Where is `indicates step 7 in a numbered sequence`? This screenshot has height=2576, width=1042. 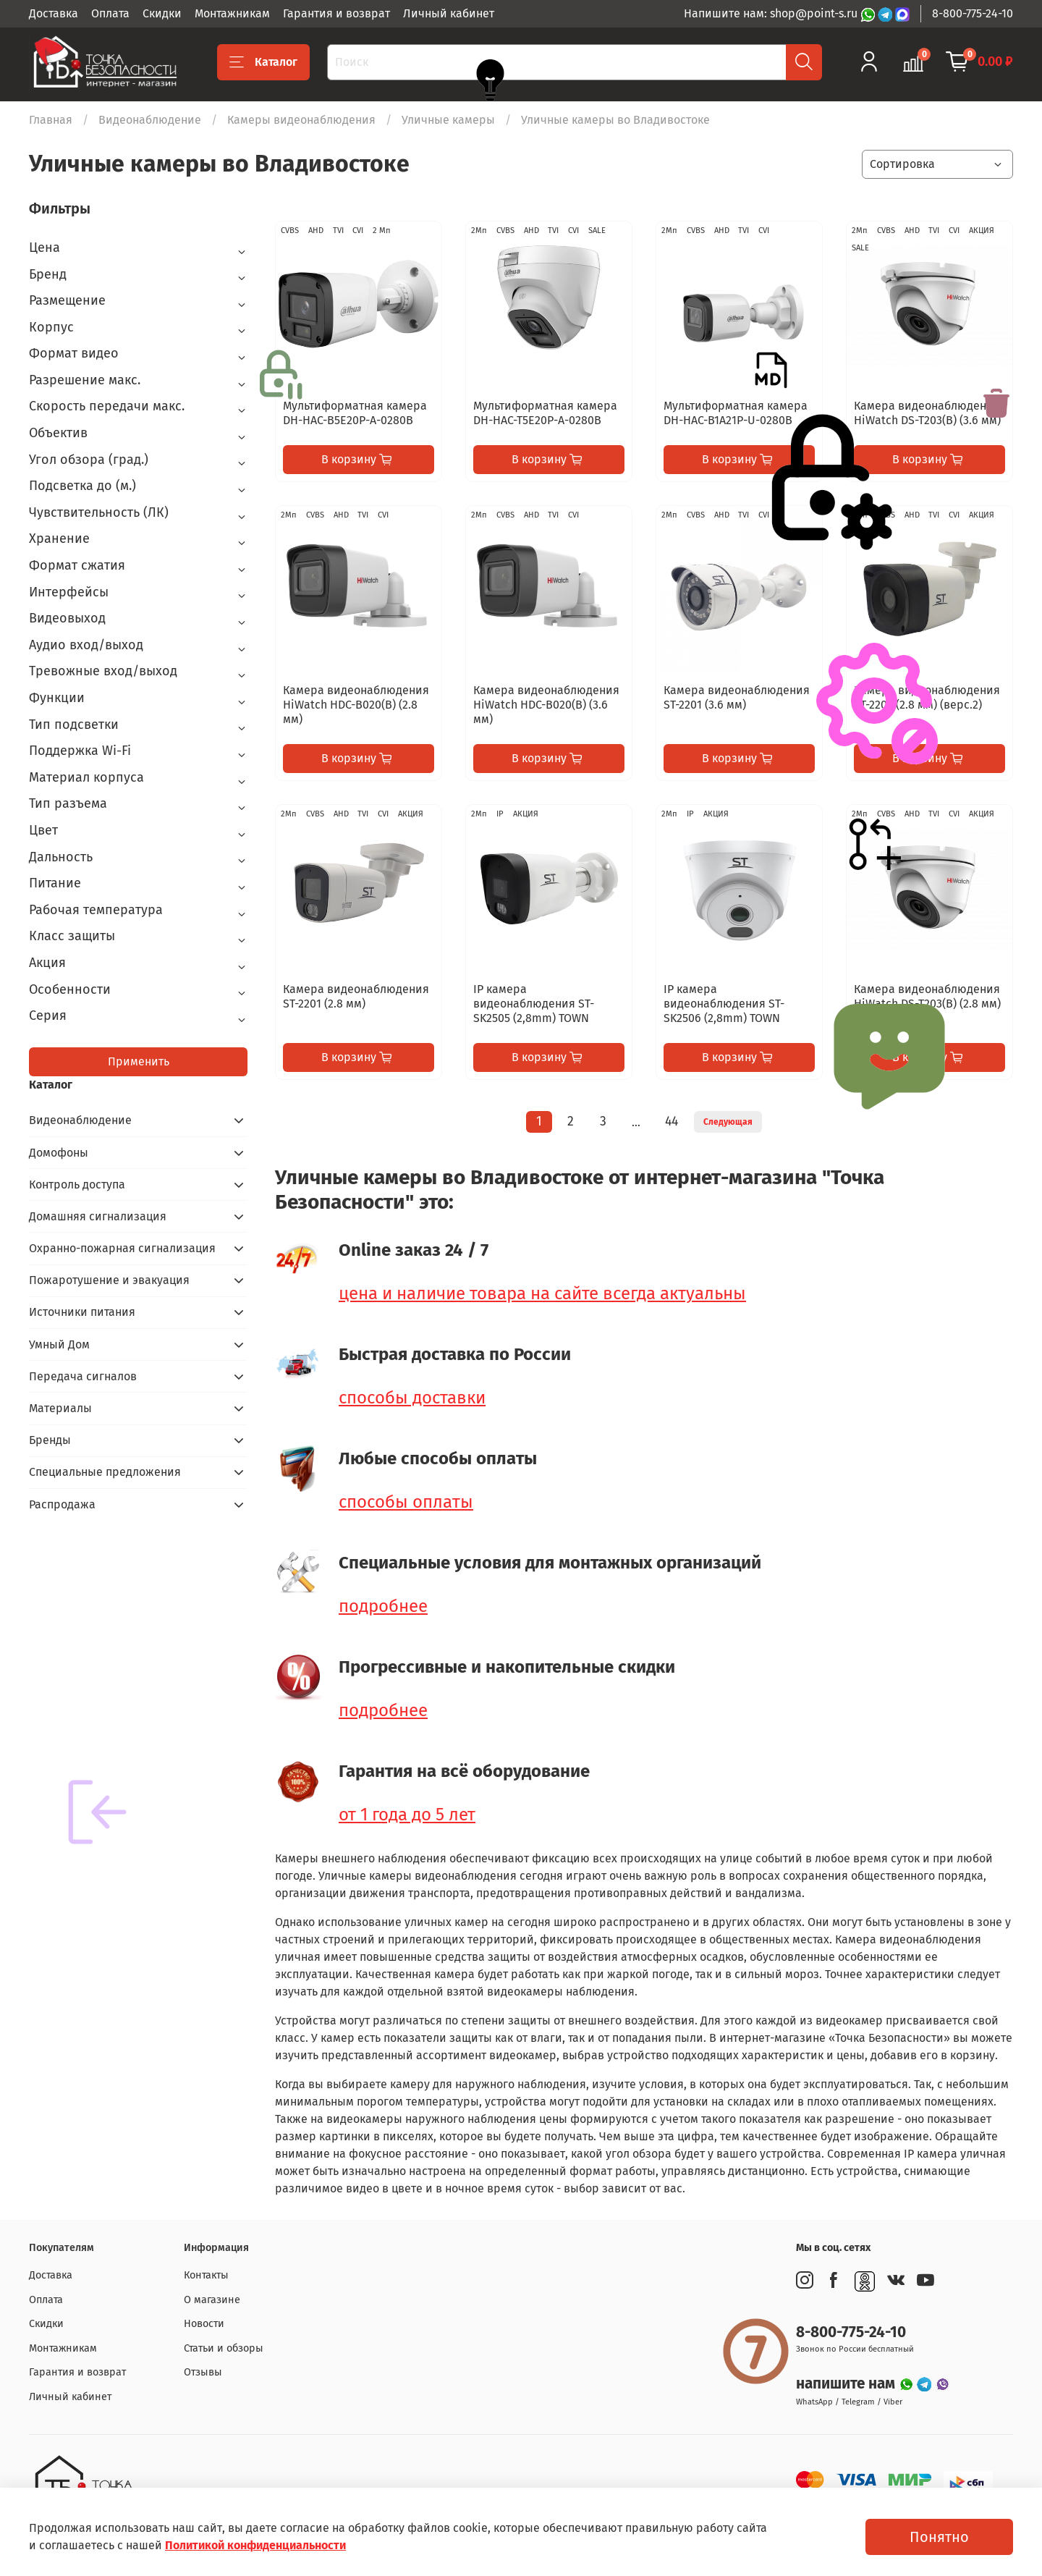 indicates step 7 in a numbered sequence is located at coordinates (755, 2351).